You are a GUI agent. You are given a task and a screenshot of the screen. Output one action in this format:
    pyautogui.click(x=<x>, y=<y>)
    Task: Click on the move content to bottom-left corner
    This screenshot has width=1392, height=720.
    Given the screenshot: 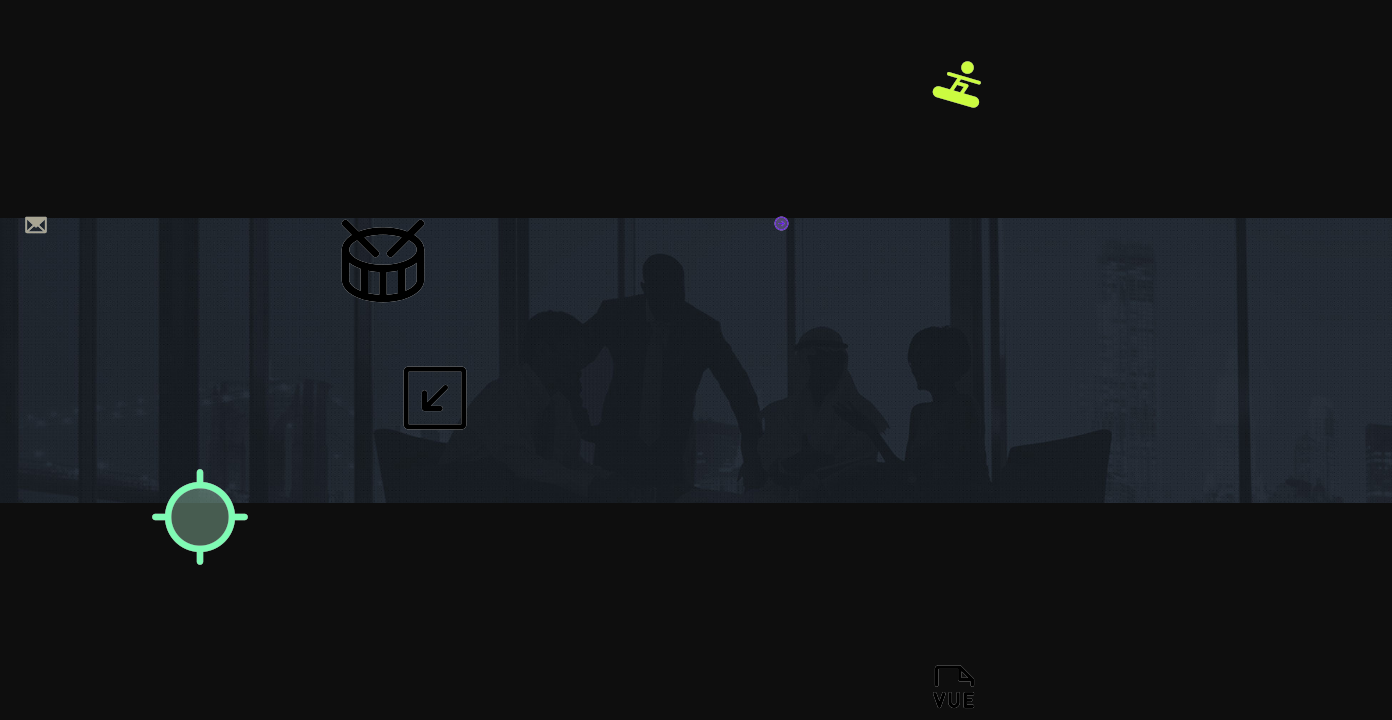 What is the action you would take?
    pyautogui.click(x=435, y=398)
    